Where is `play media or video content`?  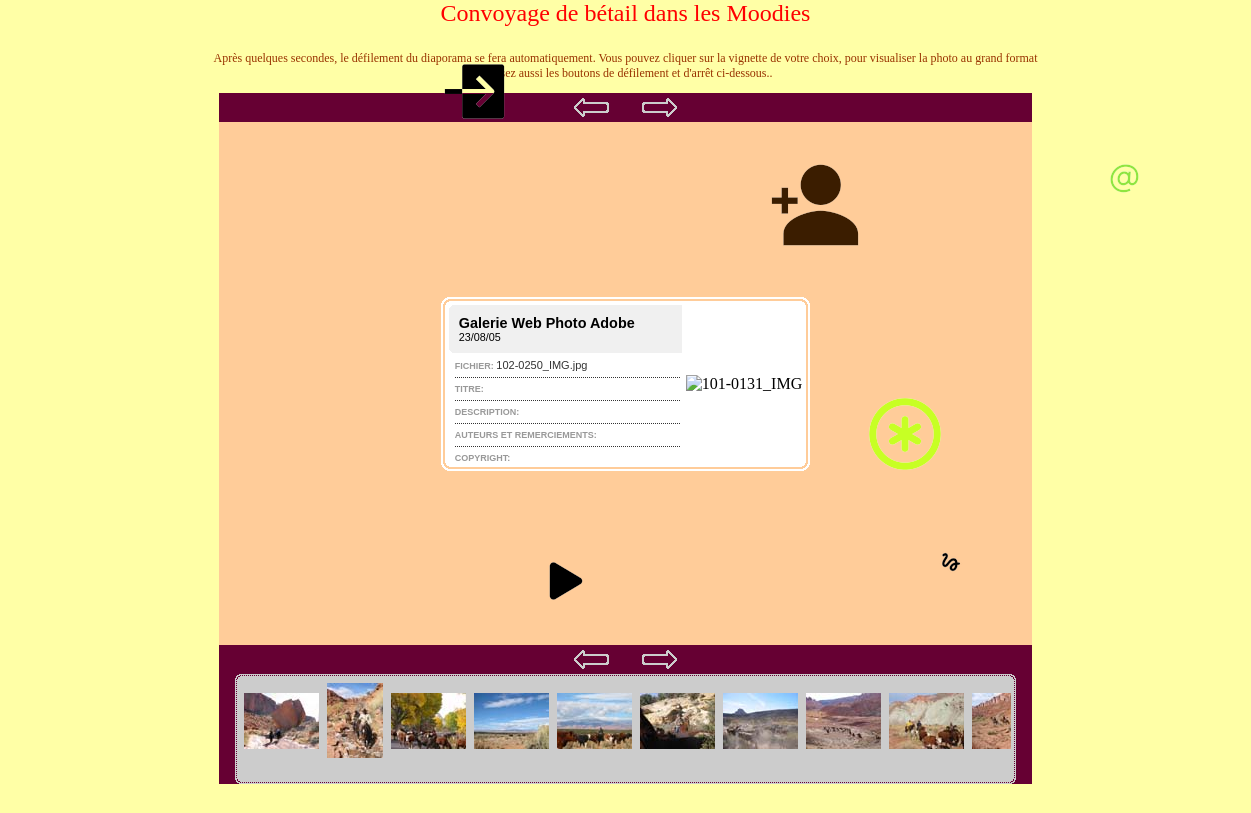 play media or video content is located at coordinates (566, 581).